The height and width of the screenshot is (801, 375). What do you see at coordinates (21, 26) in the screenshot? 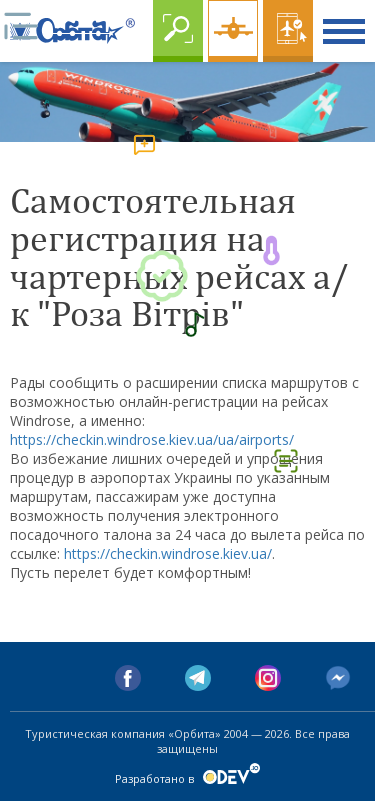
I see `insert a block quote` at bounding box center [21, 26].